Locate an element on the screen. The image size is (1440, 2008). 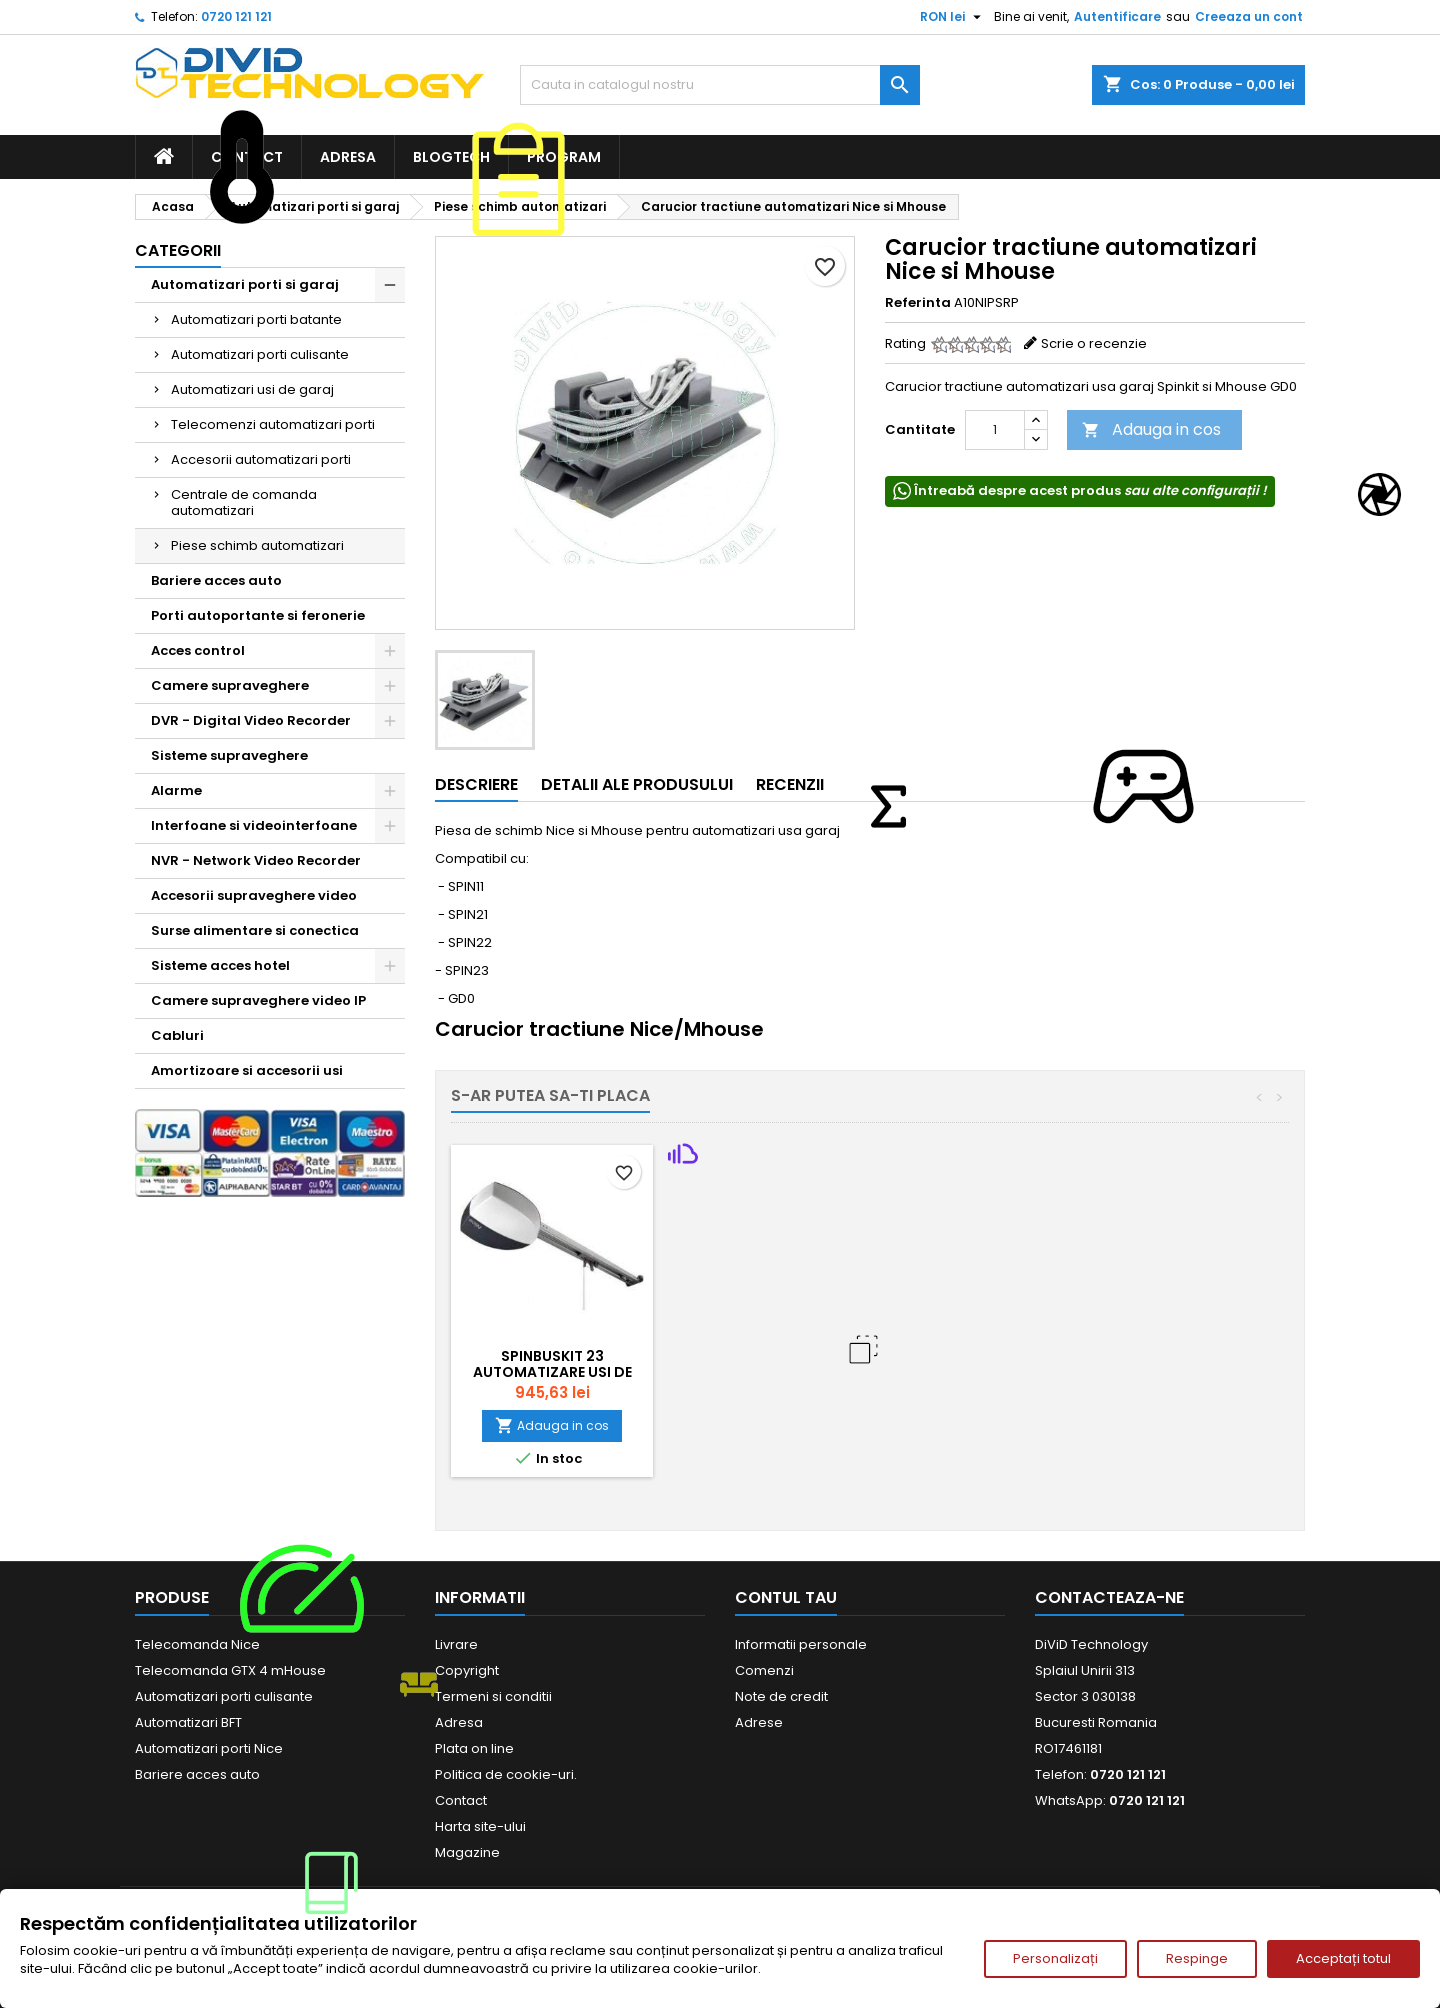
view speed or performance metrics is located at coordinates (302, 1593).